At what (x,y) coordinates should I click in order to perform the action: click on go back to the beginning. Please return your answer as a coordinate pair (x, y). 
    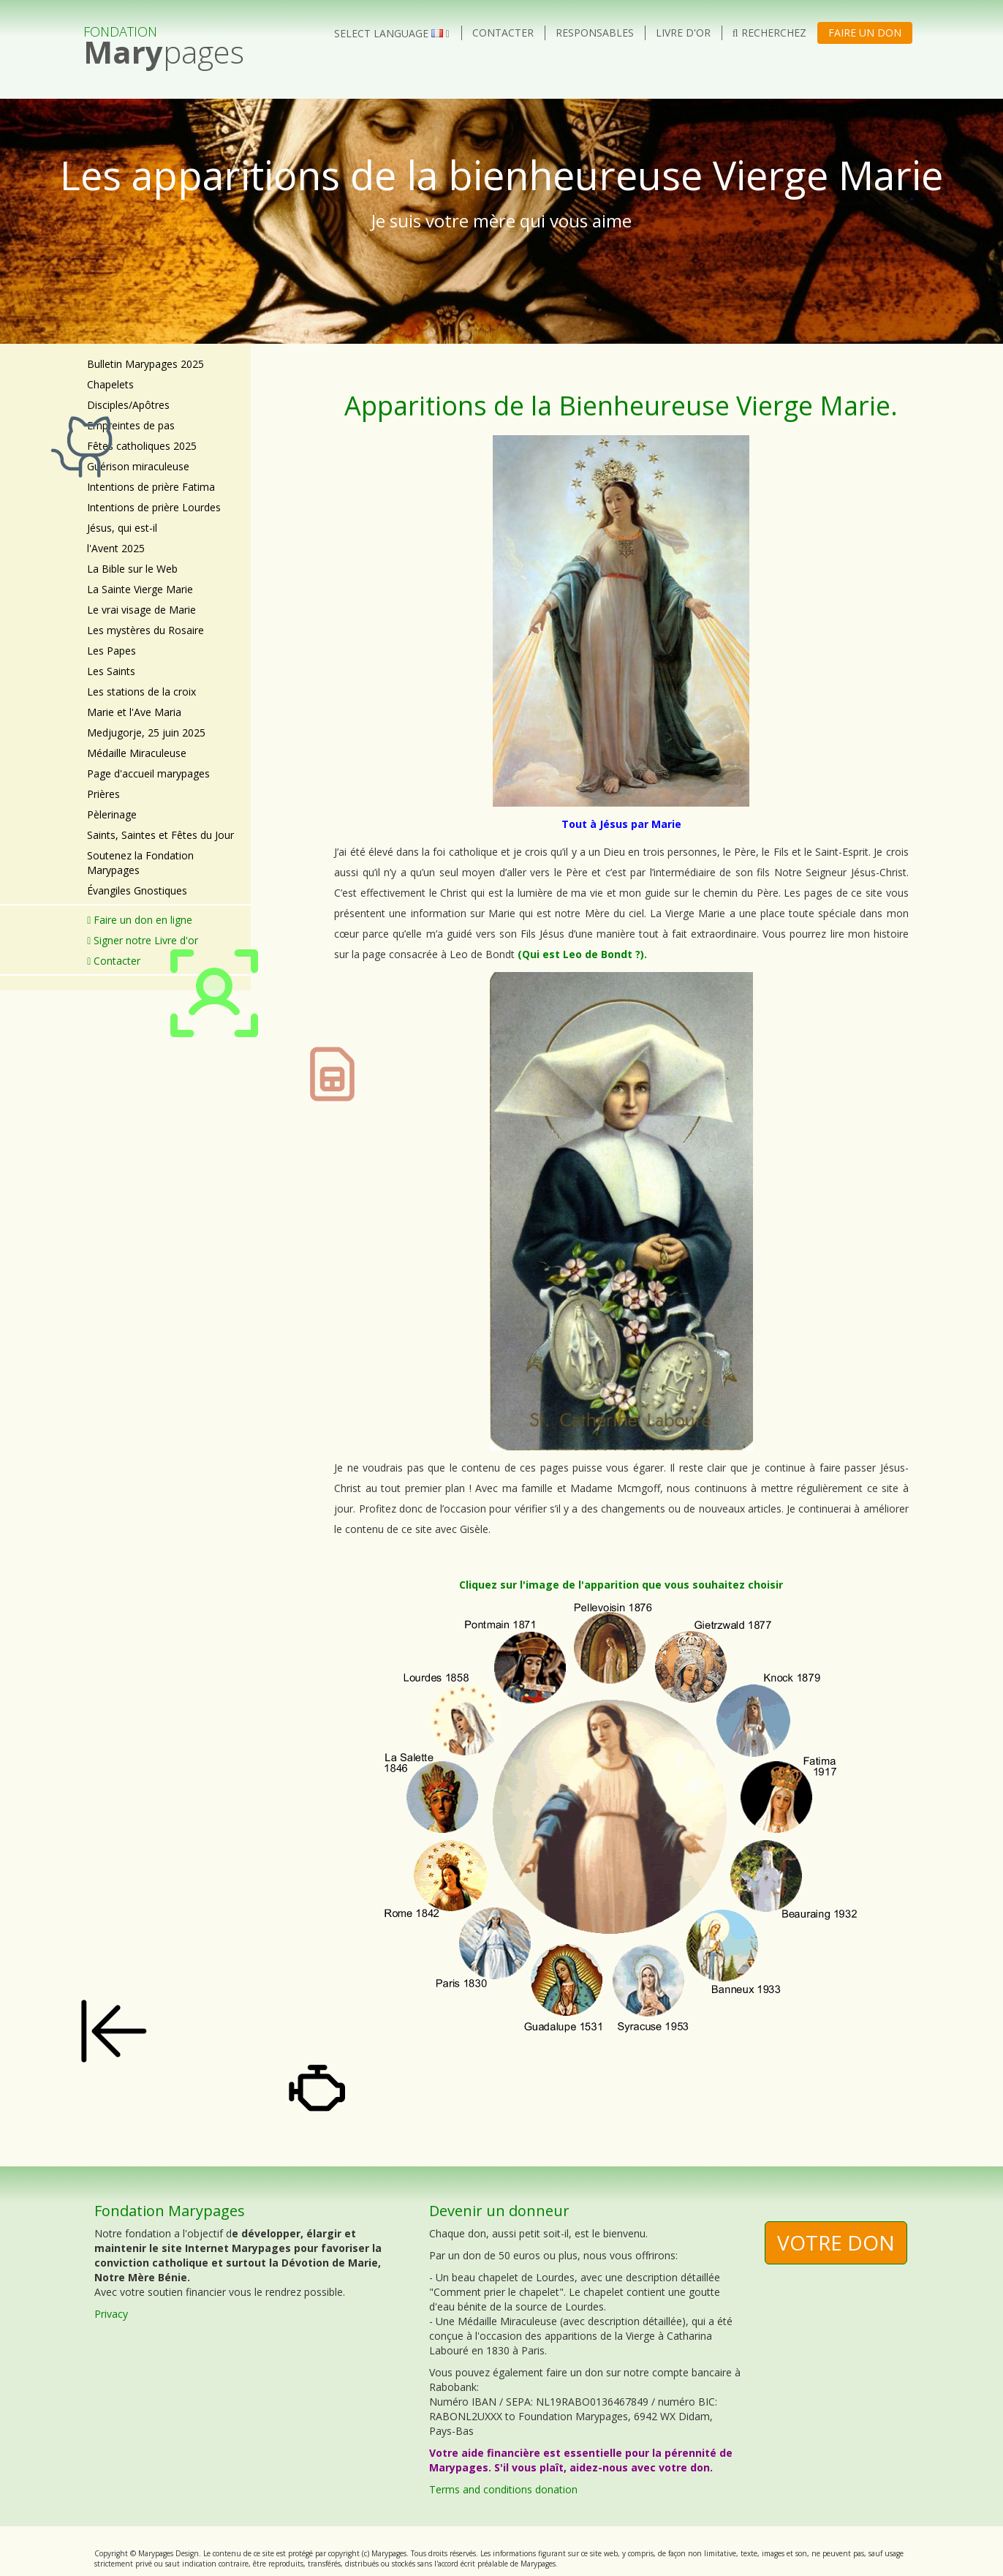
    Looking at the image, I should click on (113, 2031).